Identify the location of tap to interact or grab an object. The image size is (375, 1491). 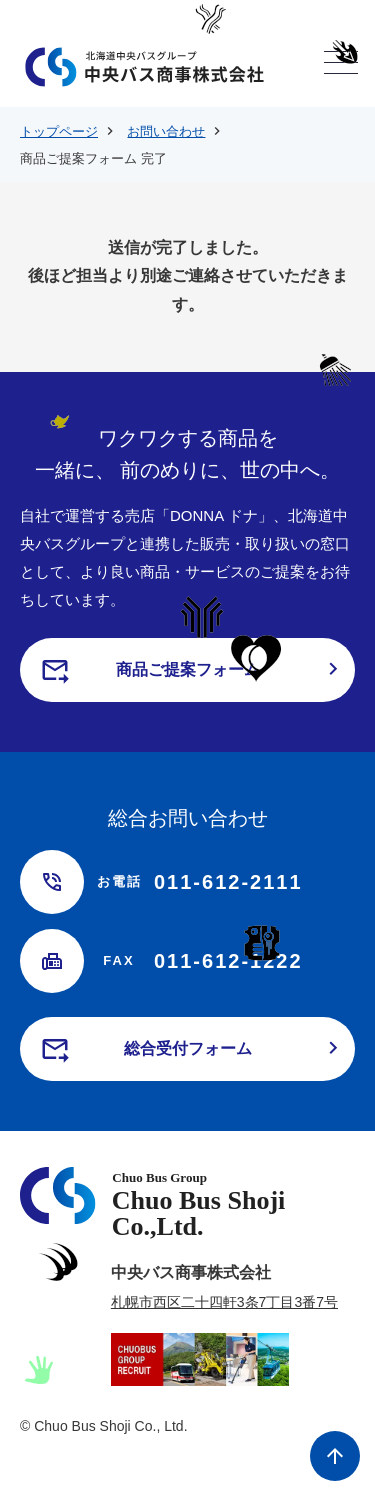
(39, 1370).